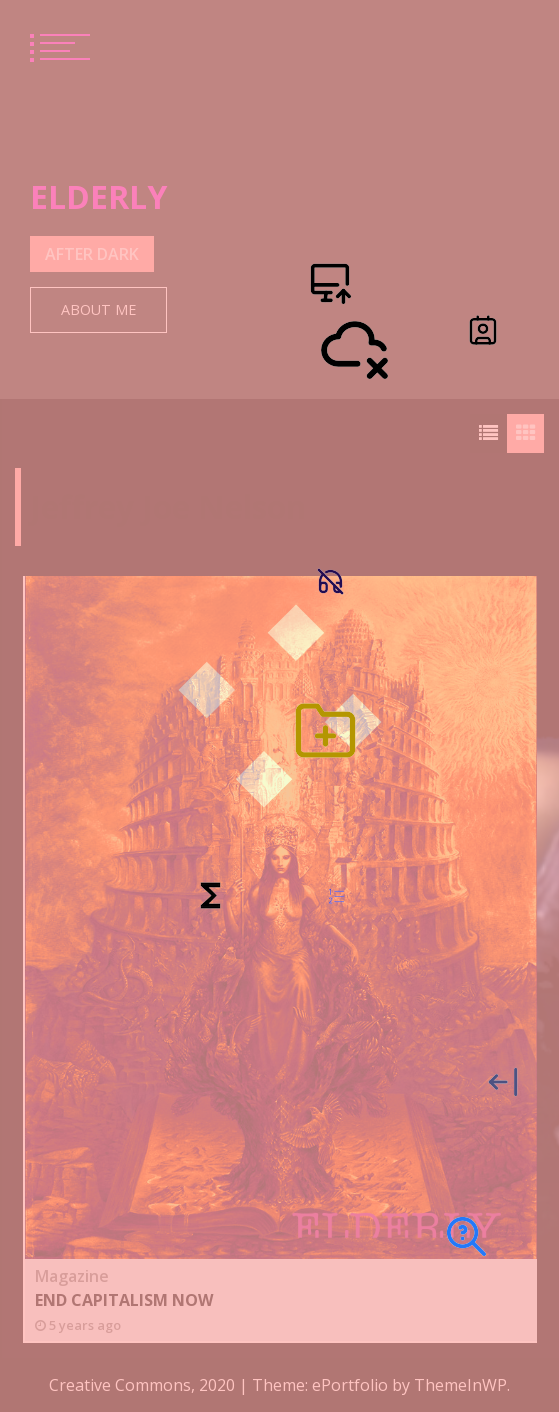 The height and width of the screenshot is (1412, 559). I want to click on insert a mathematical function or formula, so click(210, 895).